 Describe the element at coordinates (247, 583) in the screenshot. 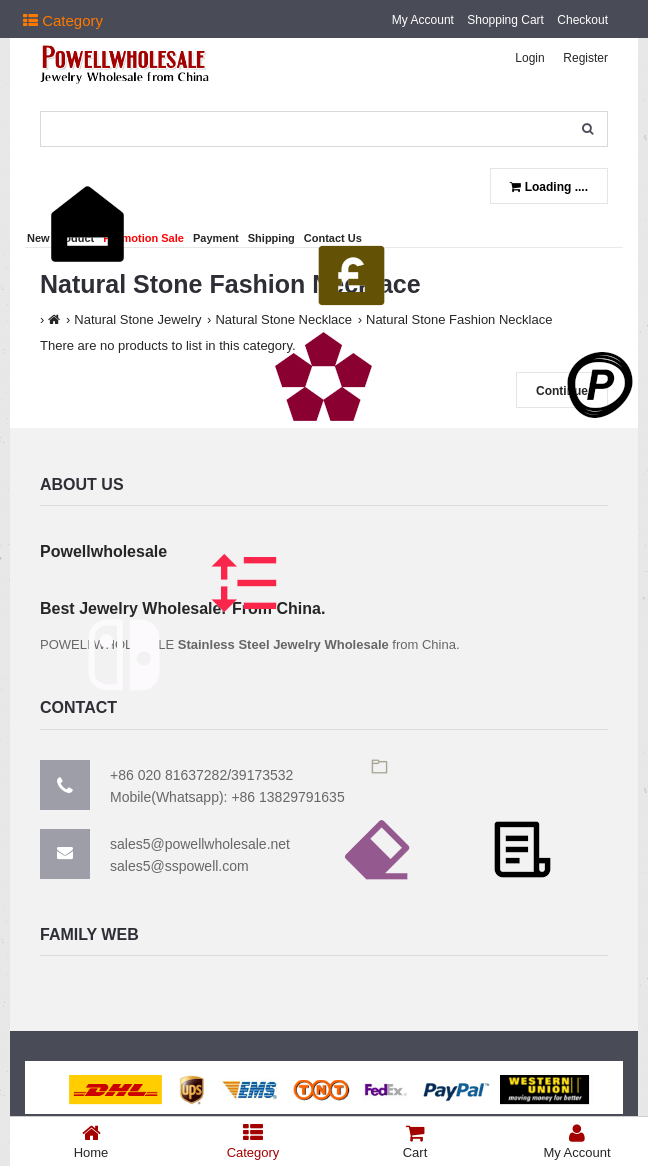

I see `adjust line height or text spacing` at that location.